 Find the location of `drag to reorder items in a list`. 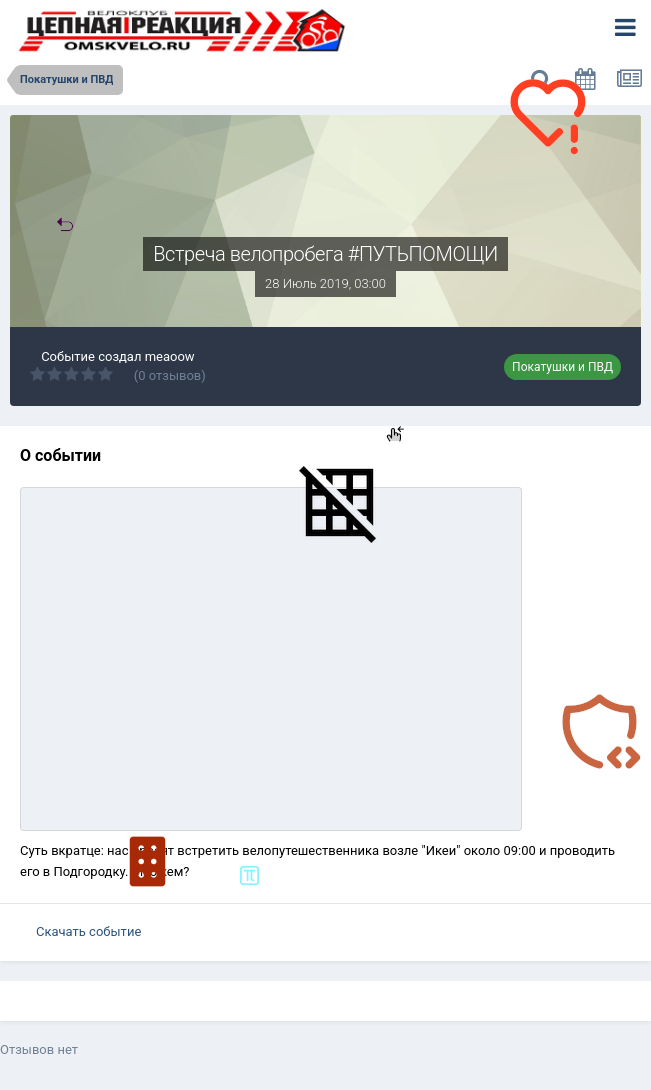

drag to reorder items in a list is located at coordinates (147, 861).